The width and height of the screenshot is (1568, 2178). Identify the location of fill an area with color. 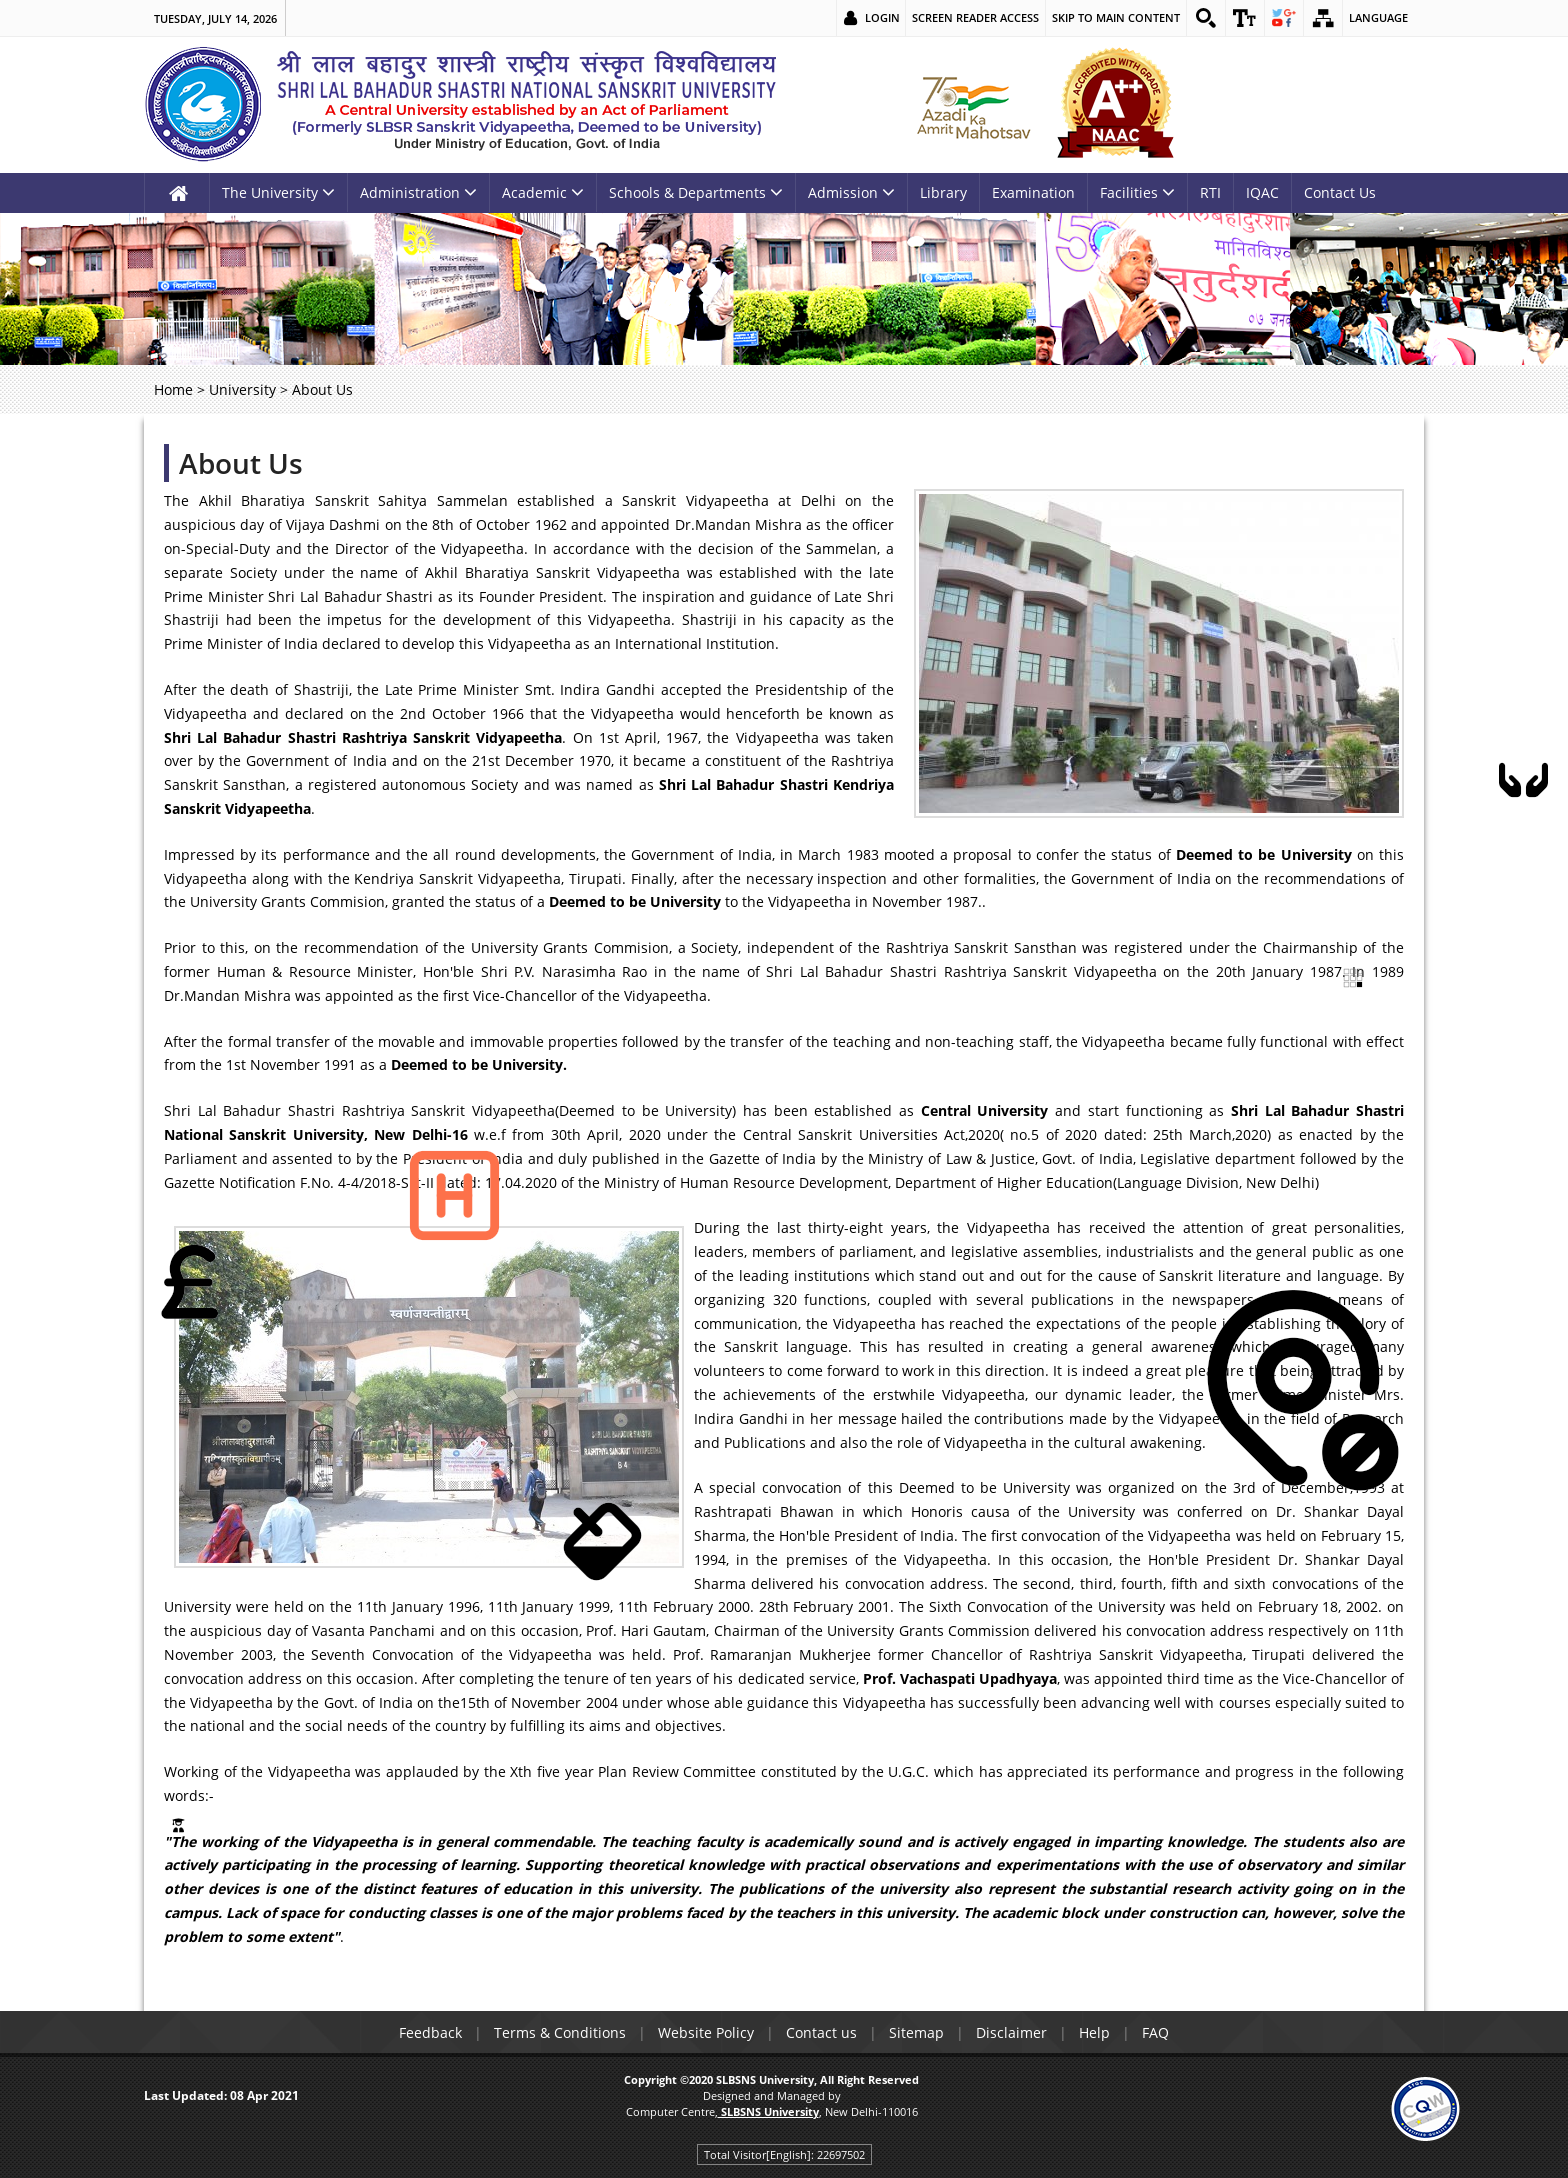
(602, 1541).